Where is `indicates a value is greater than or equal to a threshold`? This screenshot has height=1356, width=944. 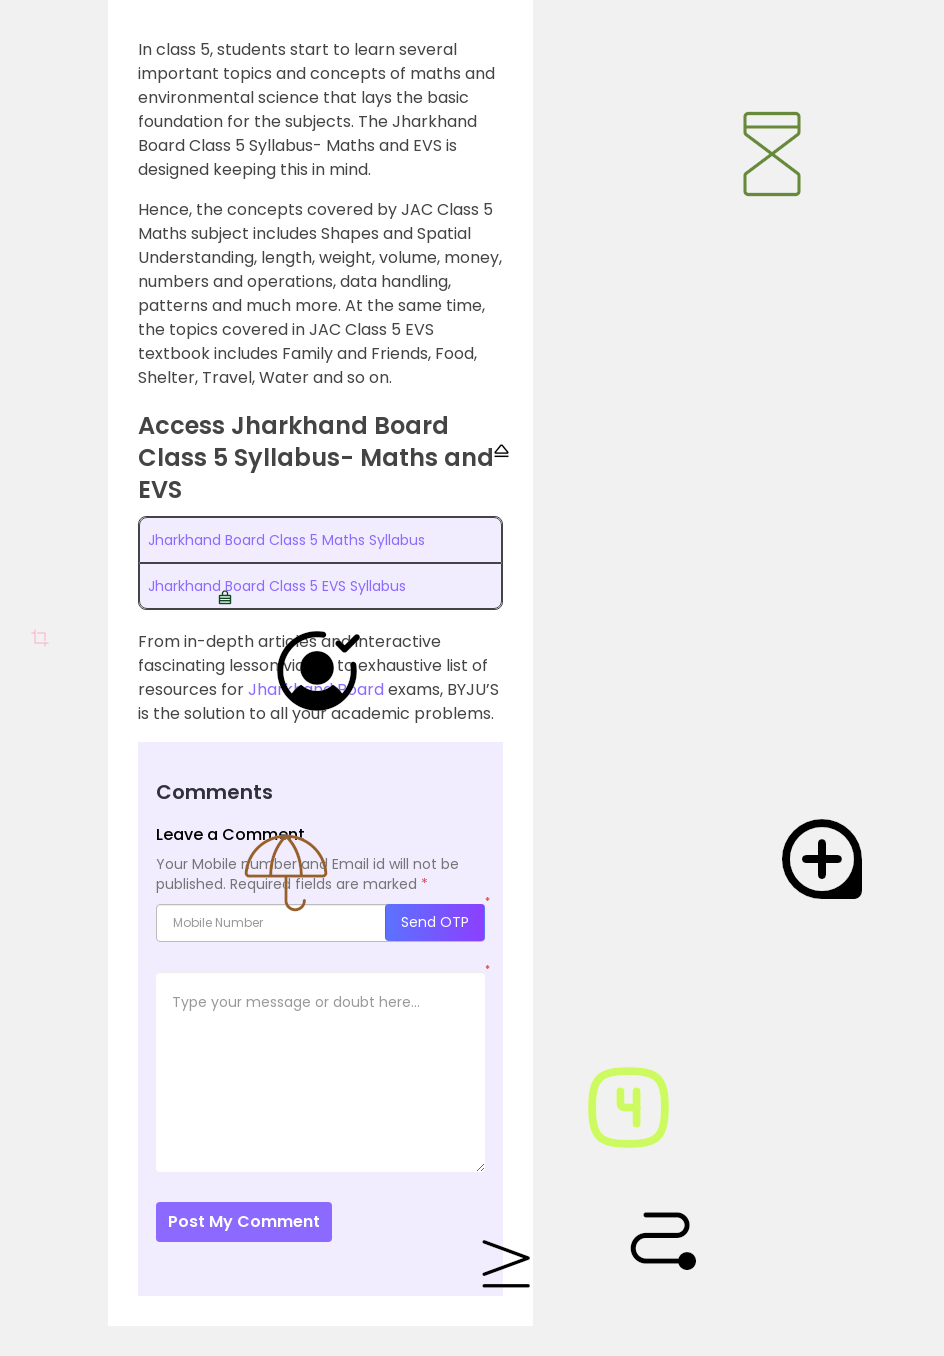
indicates a value is greater than or equal to a threshold is located at coordinates (505, 1265).